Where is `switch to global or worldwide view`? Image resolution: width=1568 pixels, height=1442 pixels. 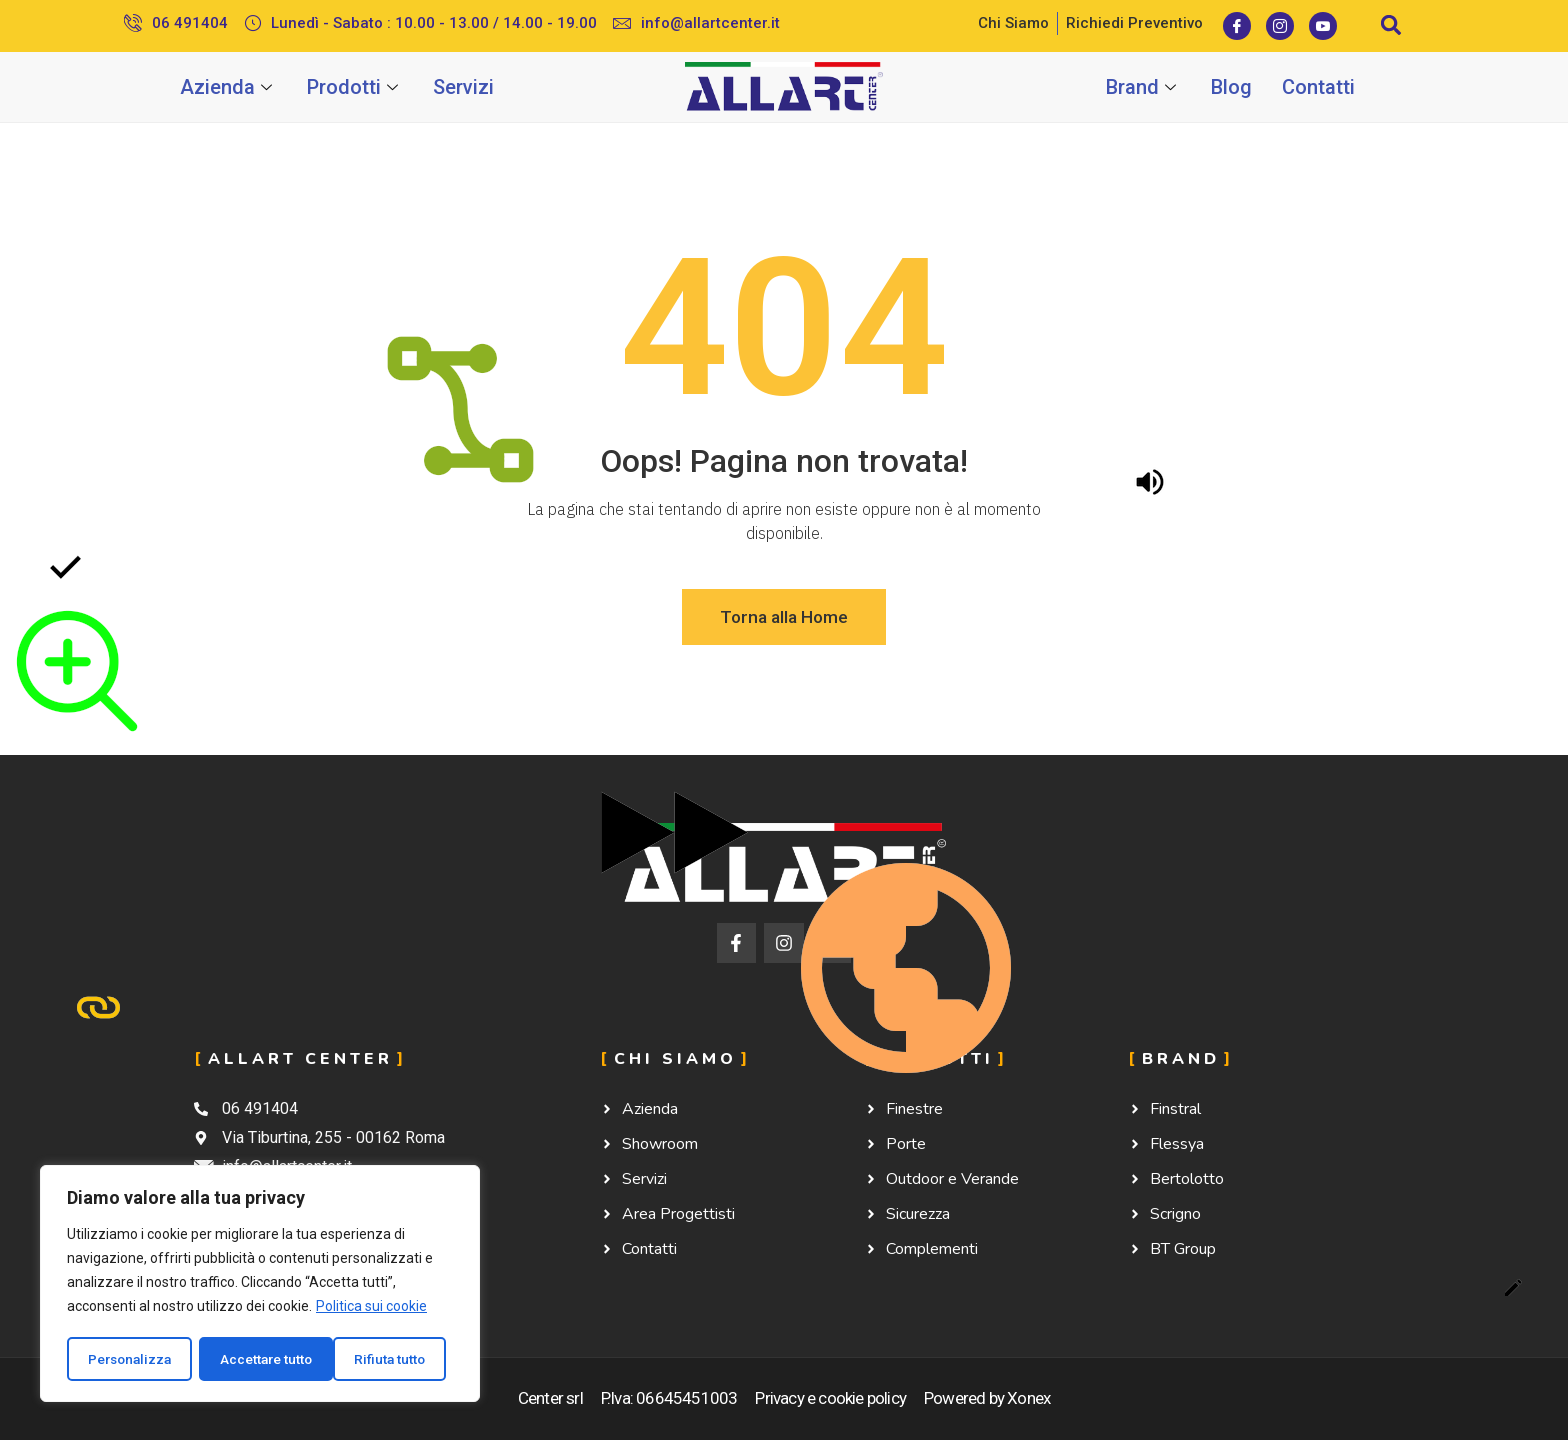
switch to global or worldwide view is located at coordinates (906, 968).